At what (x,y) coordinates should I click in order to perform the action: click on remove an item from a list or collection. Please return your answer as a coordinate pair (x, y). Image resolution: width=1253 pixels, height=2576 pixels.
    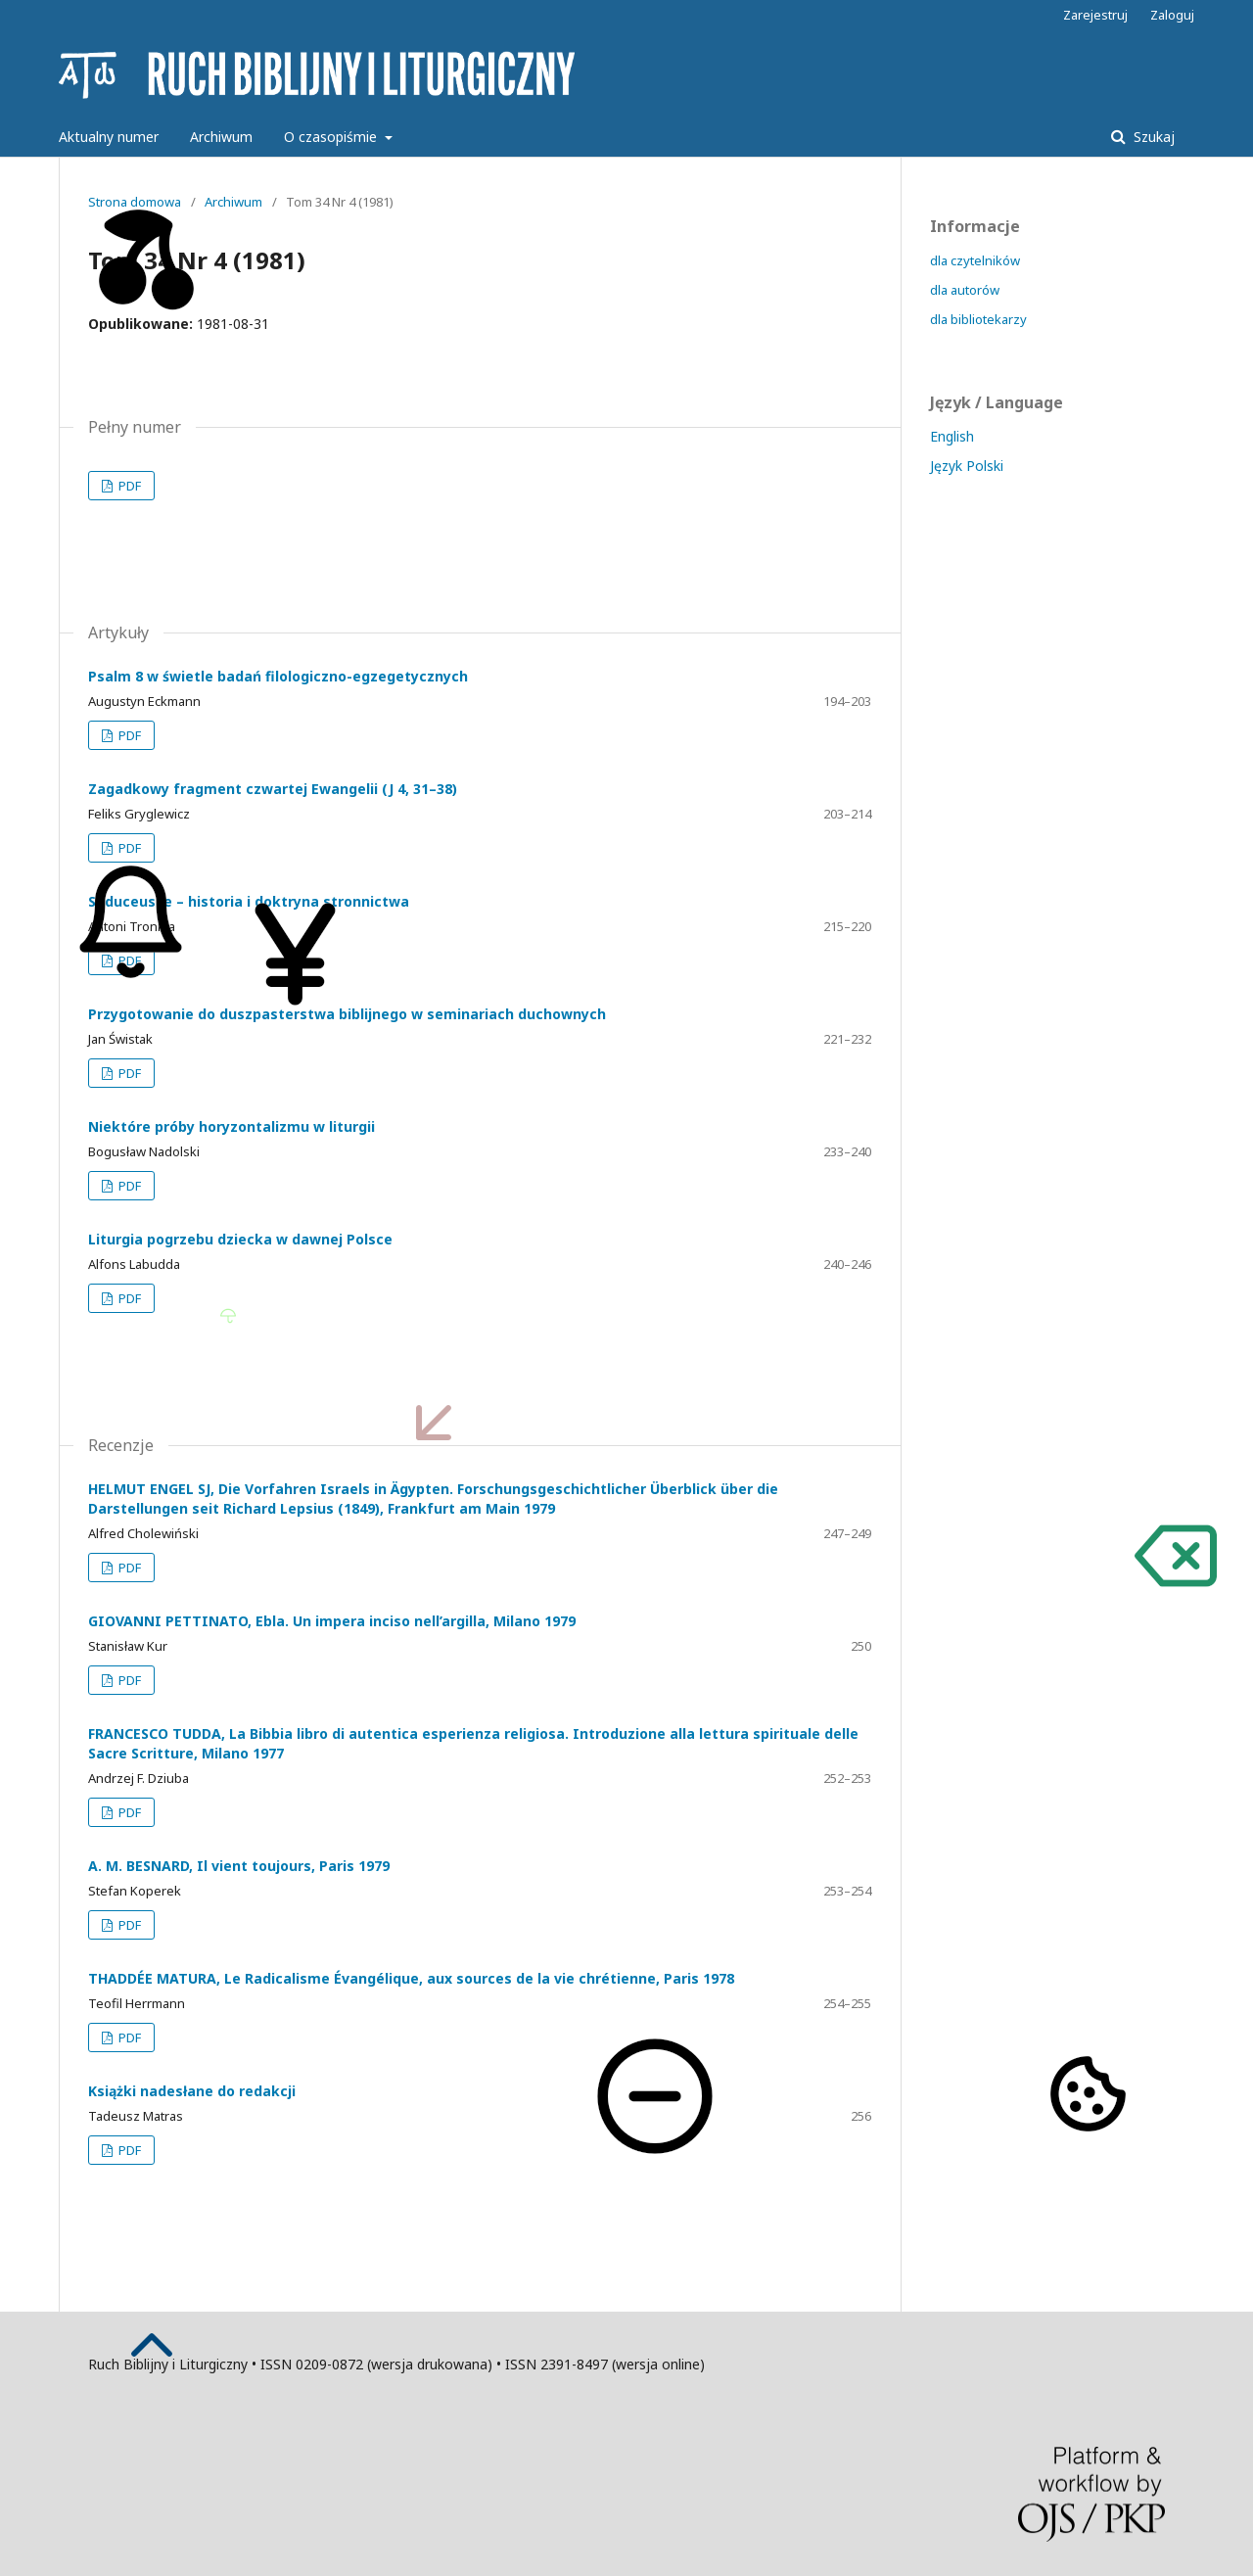
    Looking at the image, I should click on (655, 2096).